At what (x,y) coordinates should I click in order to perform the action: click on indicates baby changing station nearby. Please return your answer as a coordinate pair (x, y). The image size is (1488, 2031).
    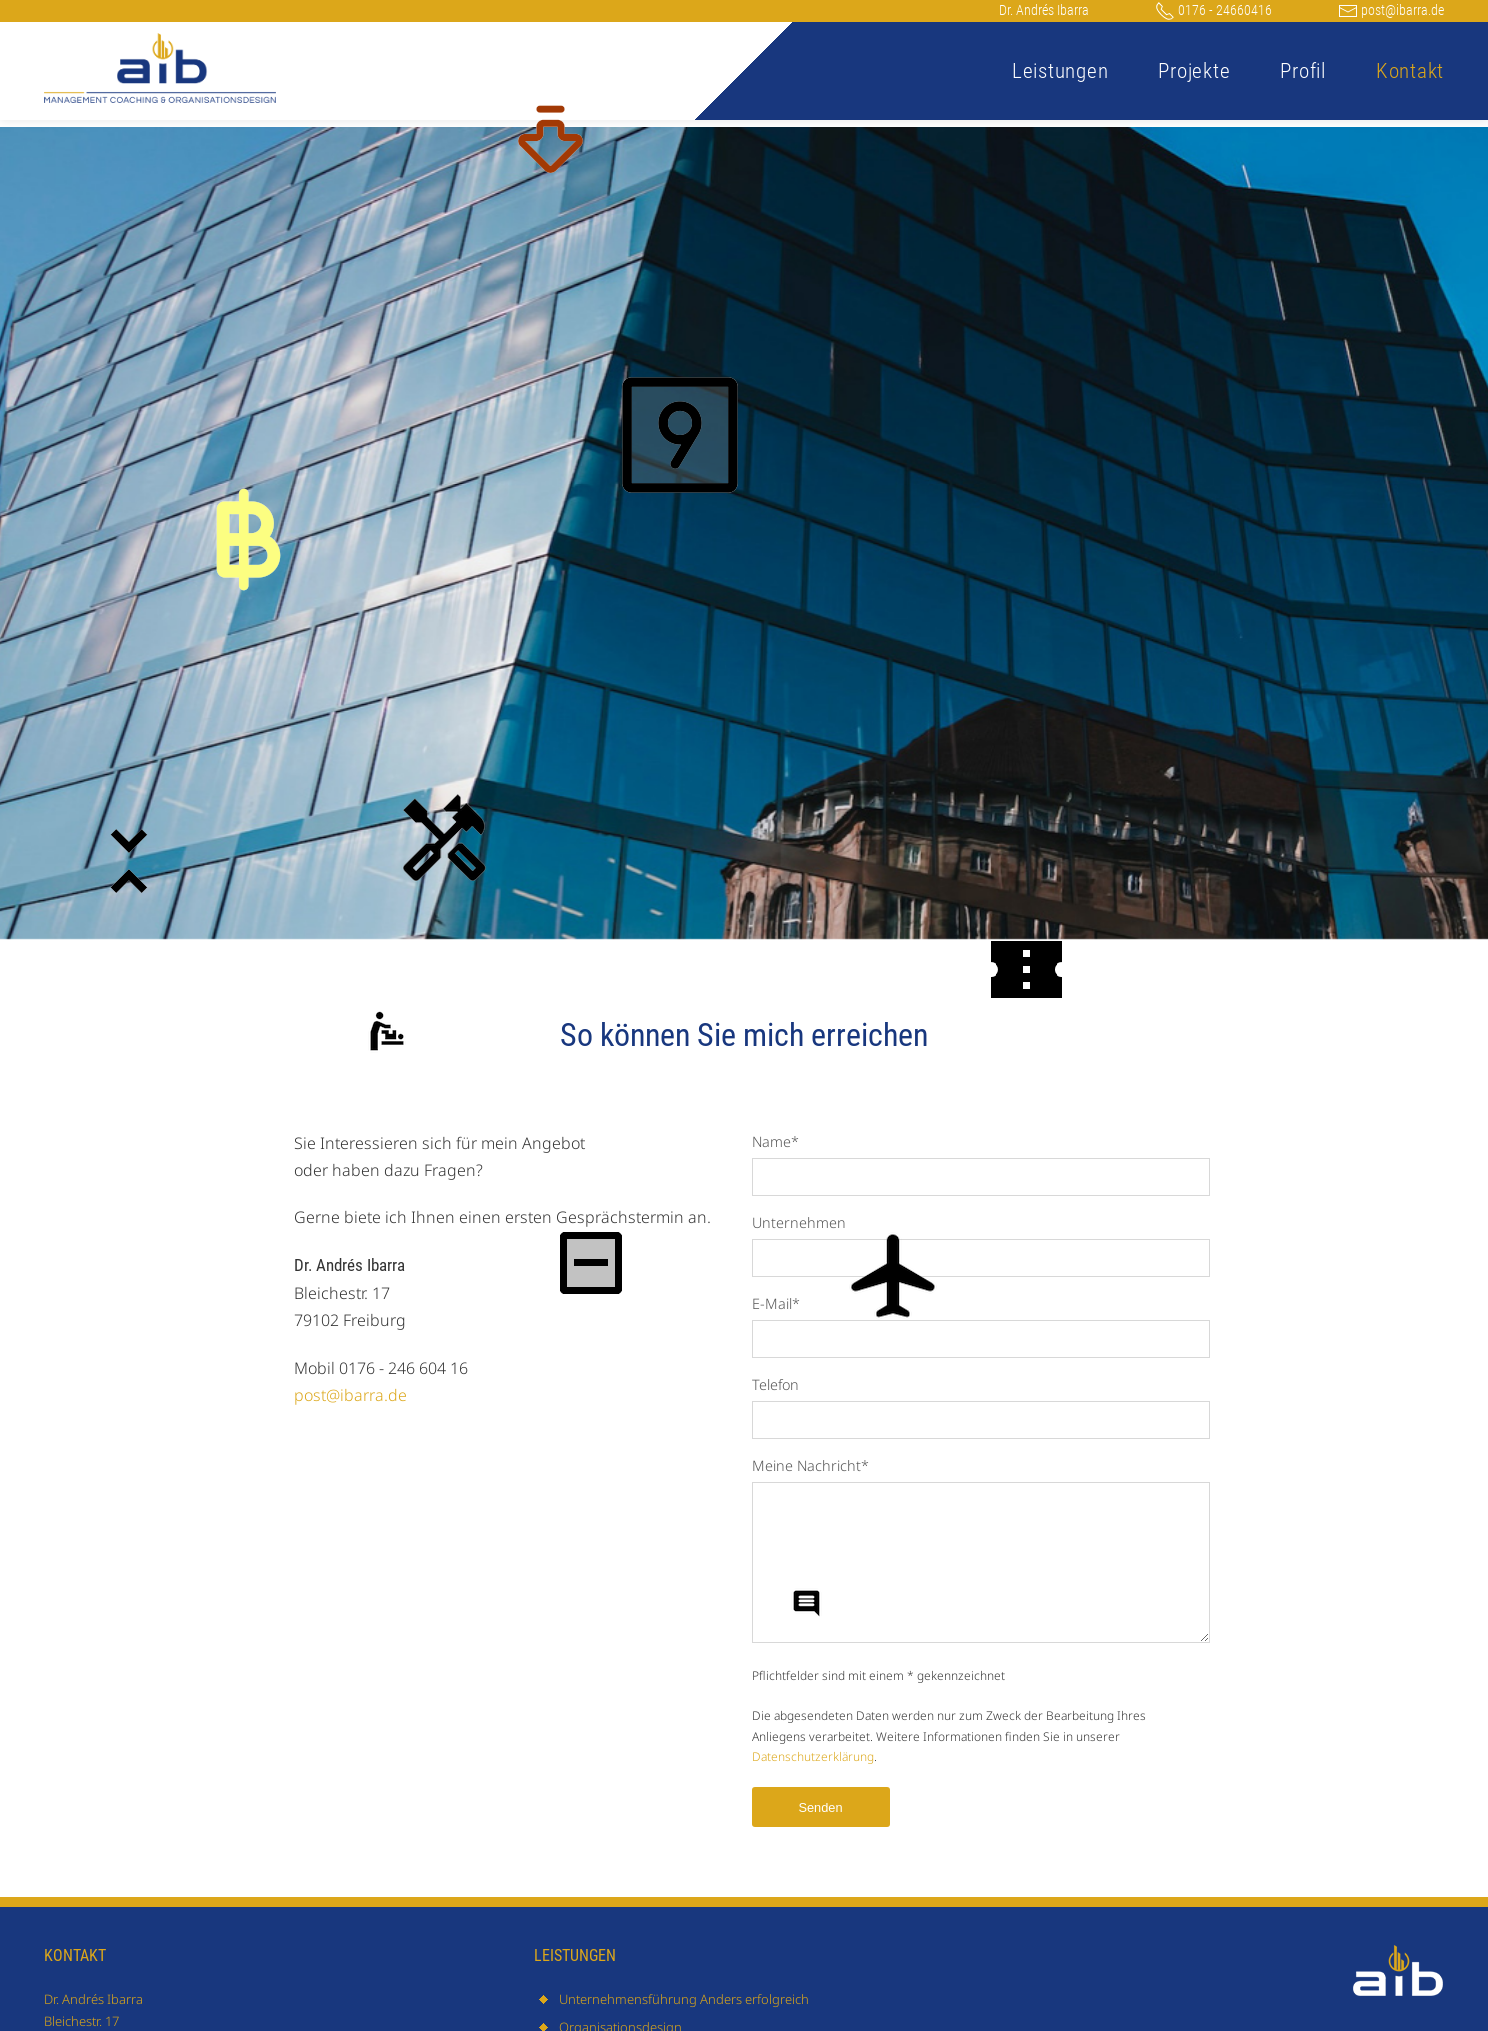
    Looking at the image, I should click on (387, 1032).